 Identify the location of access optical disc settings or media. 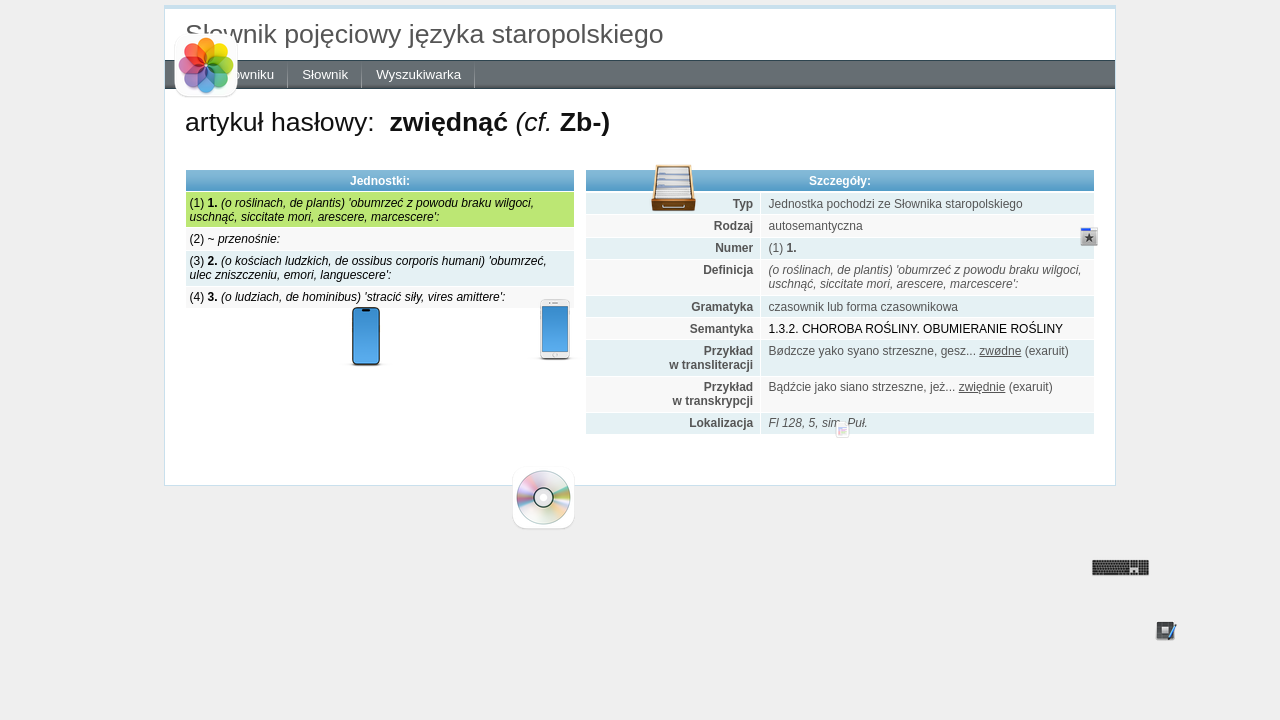
(543, 497).